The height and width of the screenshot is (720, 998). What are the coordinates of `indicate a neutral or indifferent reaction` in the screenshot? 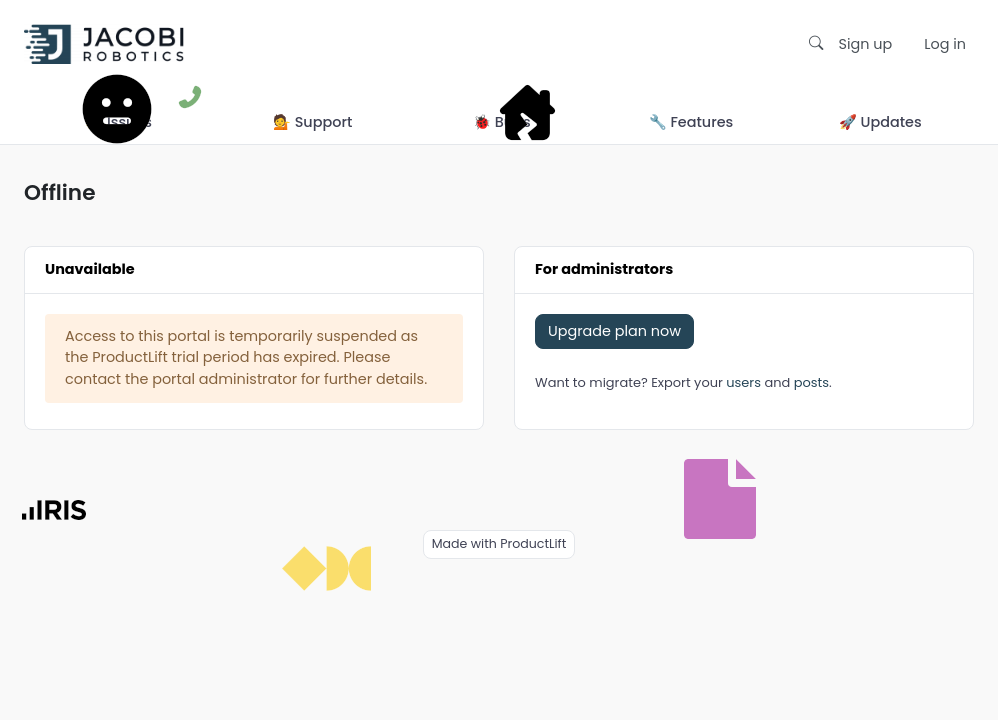 It's located at (117, 109).